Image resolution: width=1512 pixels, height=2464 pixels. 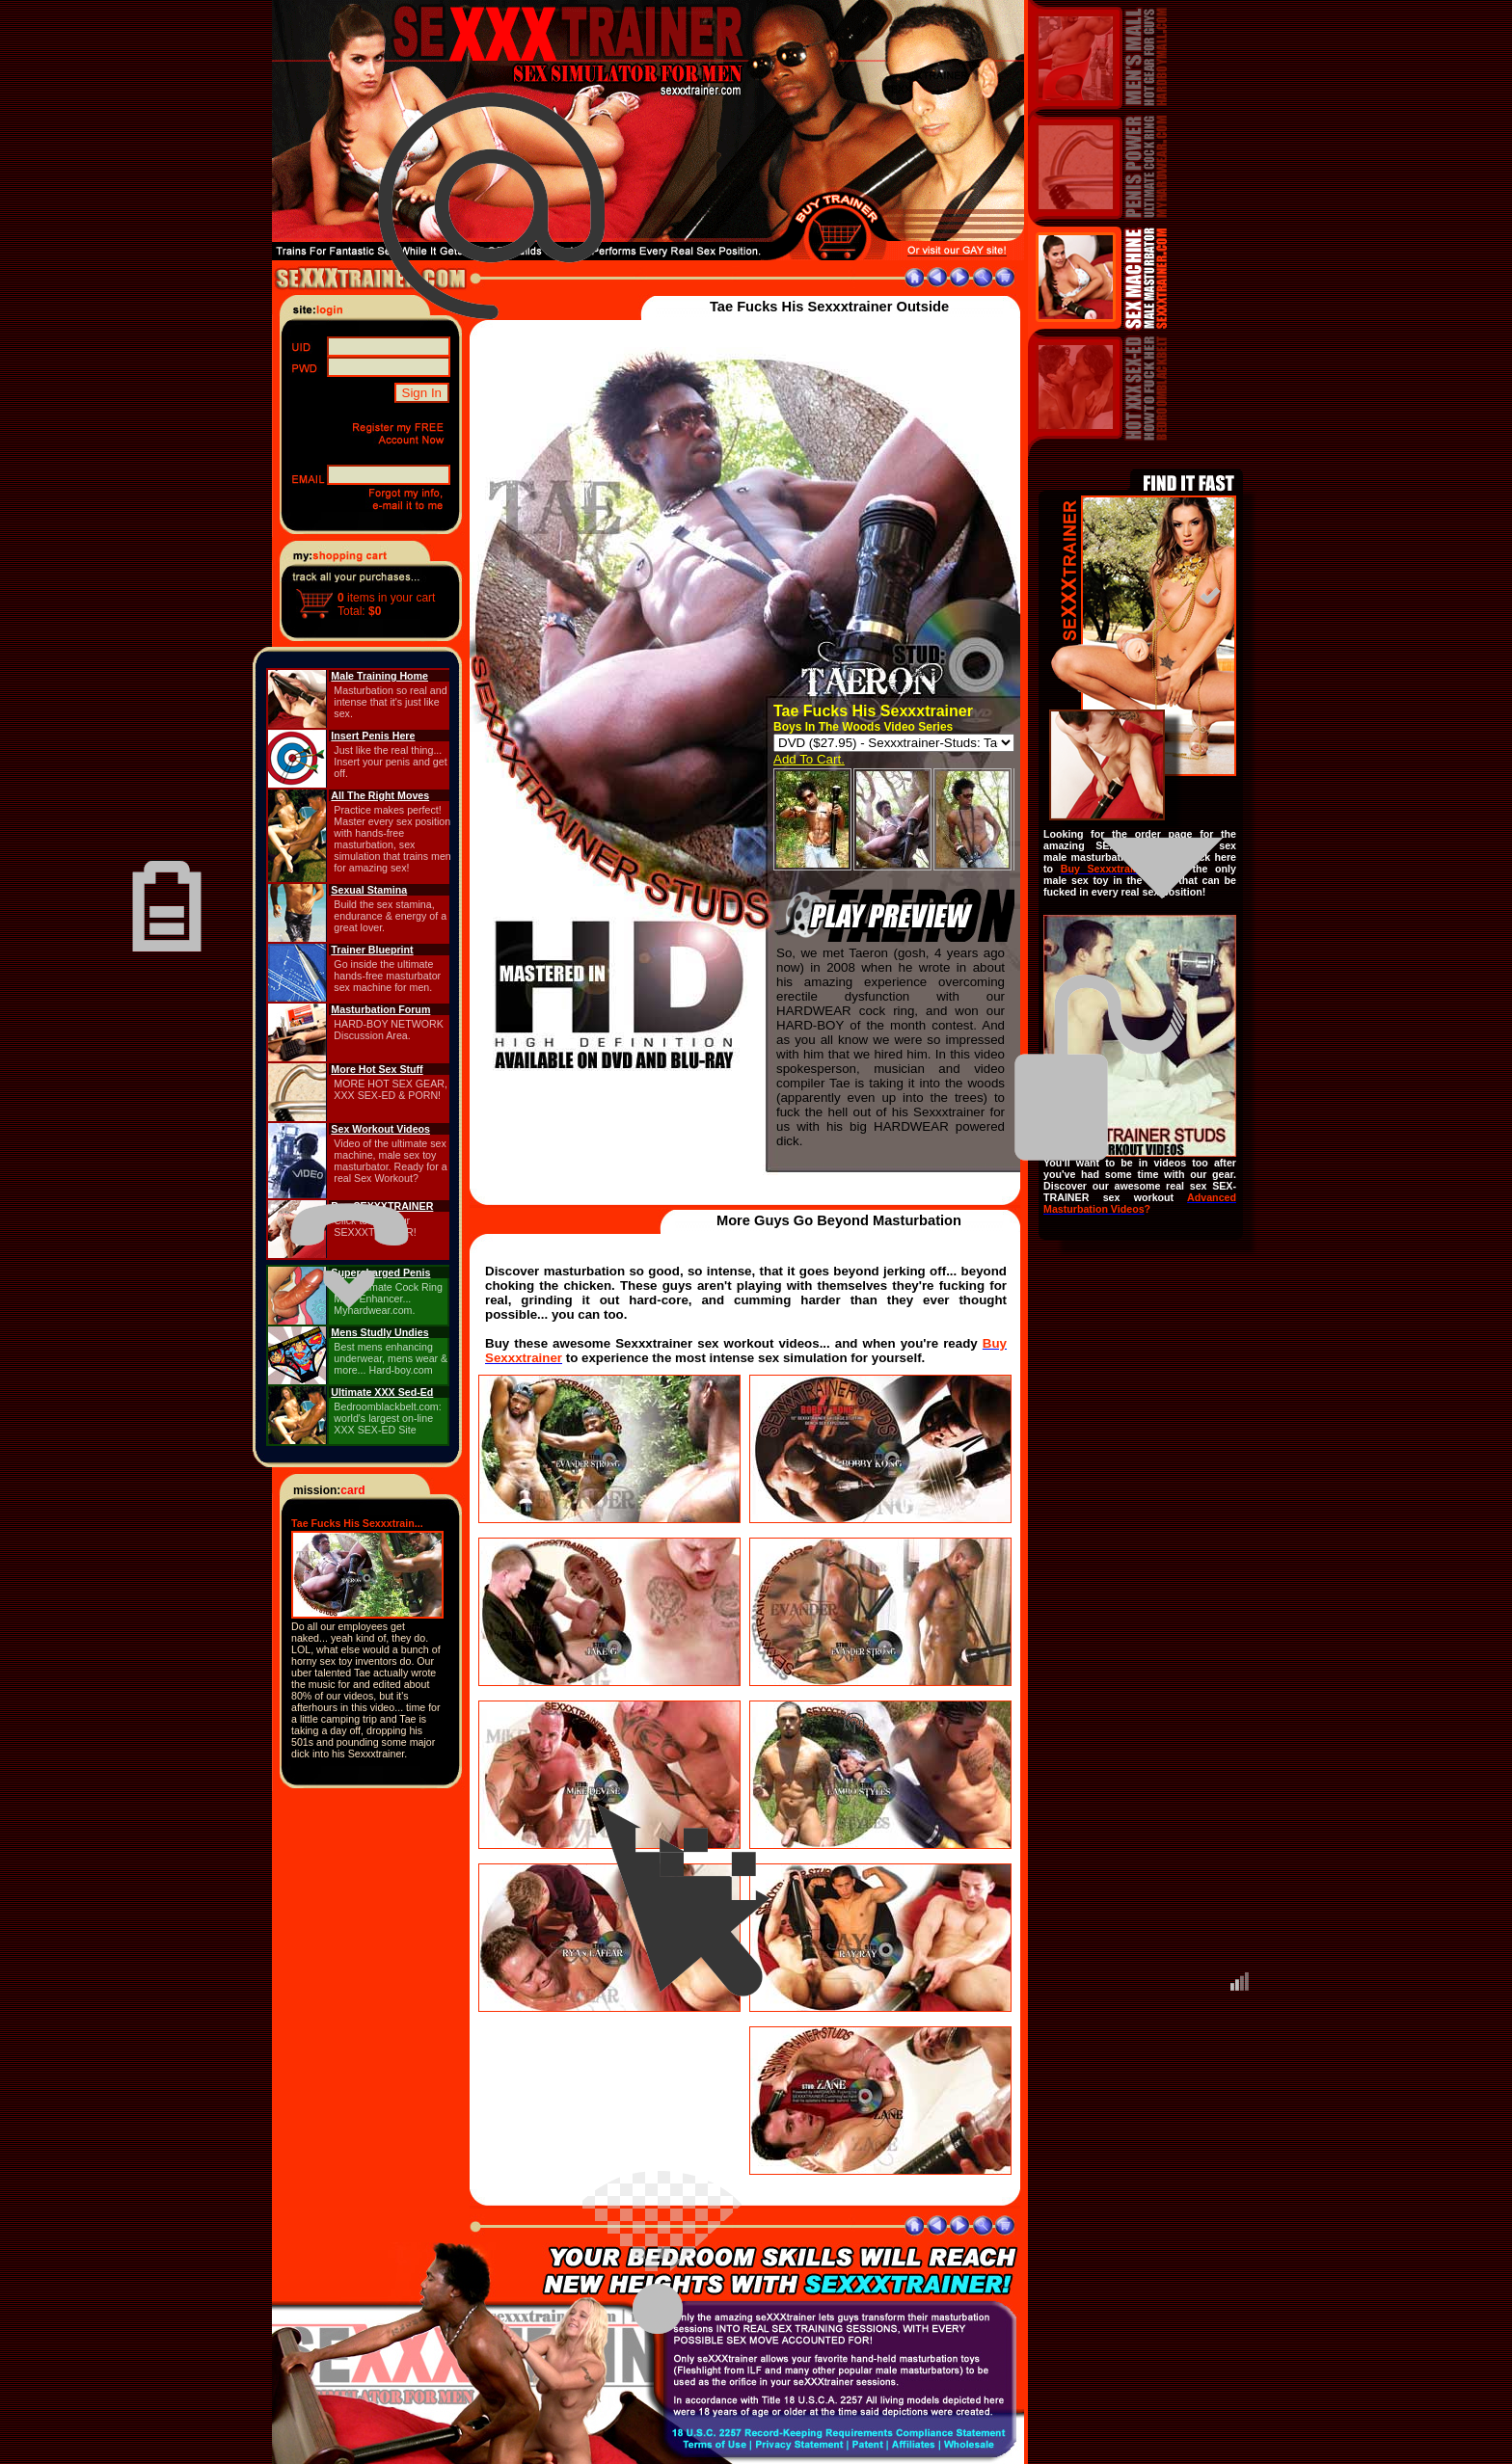 What do you see at coordinates (854, 1722) in the screenshot?
I see `open the podcasts app` at bounding box center [854, 1722].